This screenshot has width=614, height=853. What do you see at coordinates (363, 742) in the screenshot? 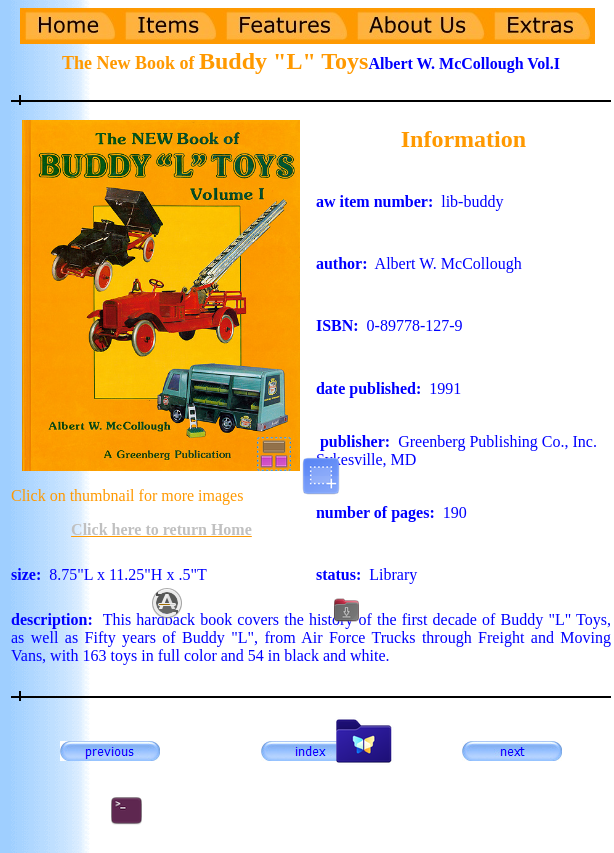
I see `open wondershare ubackit backup folder` at bounding box center [363, 742].